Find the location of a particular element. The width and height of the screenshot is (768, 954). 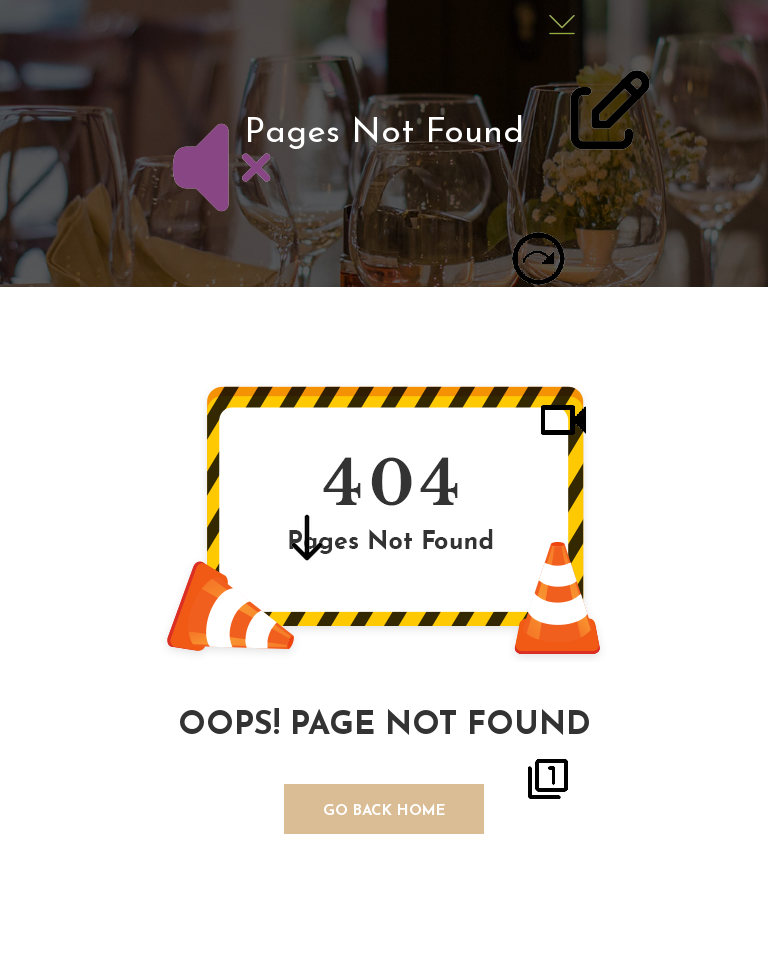

collapse content or section below is located at coordinates (562, 24).